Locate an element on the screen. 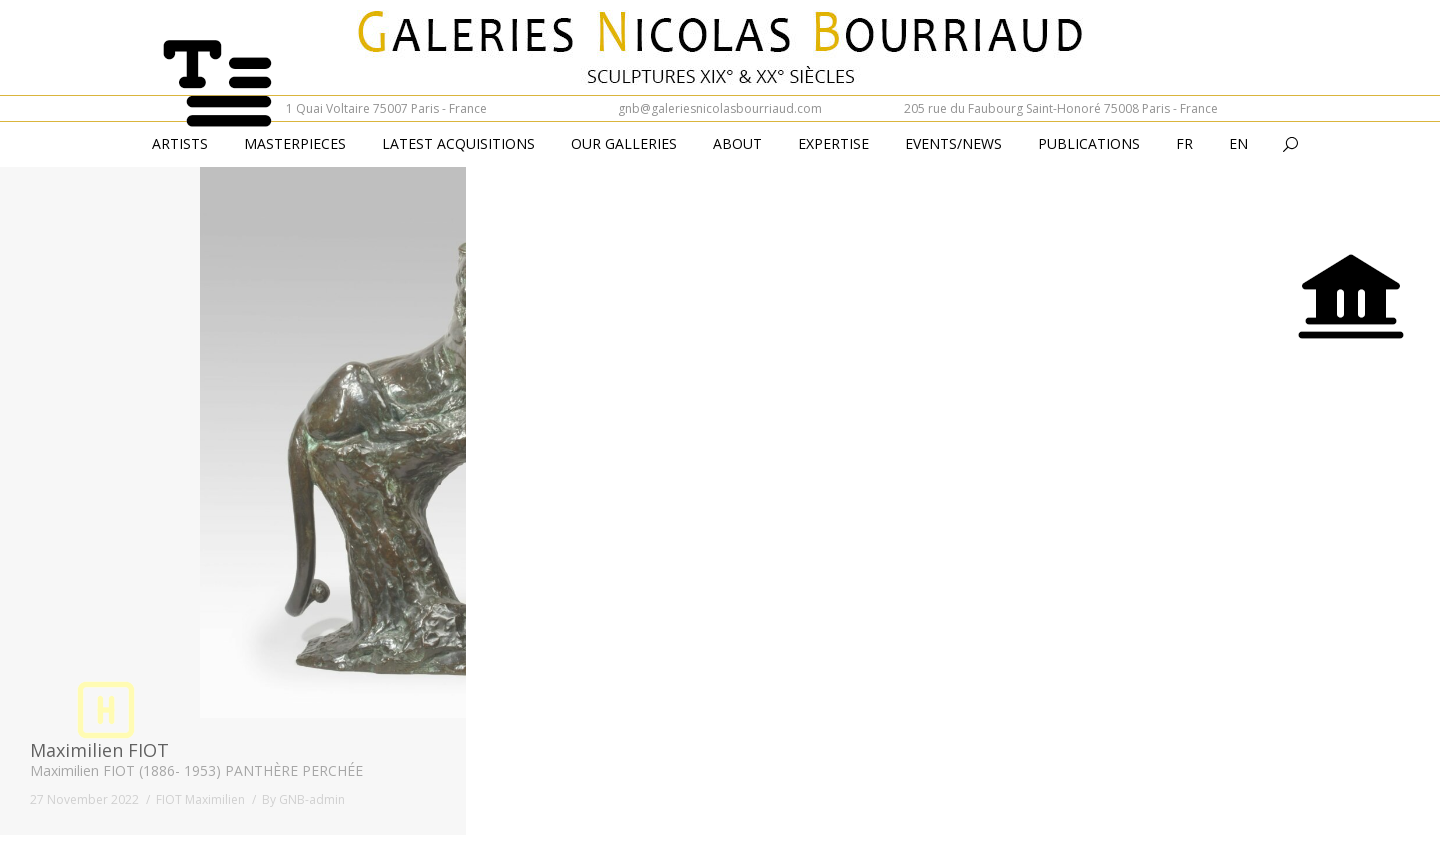 The width and height of the screenshot is (1440, 843). find nearby hospitals or medical facilities is located at coordinates (106, 710).